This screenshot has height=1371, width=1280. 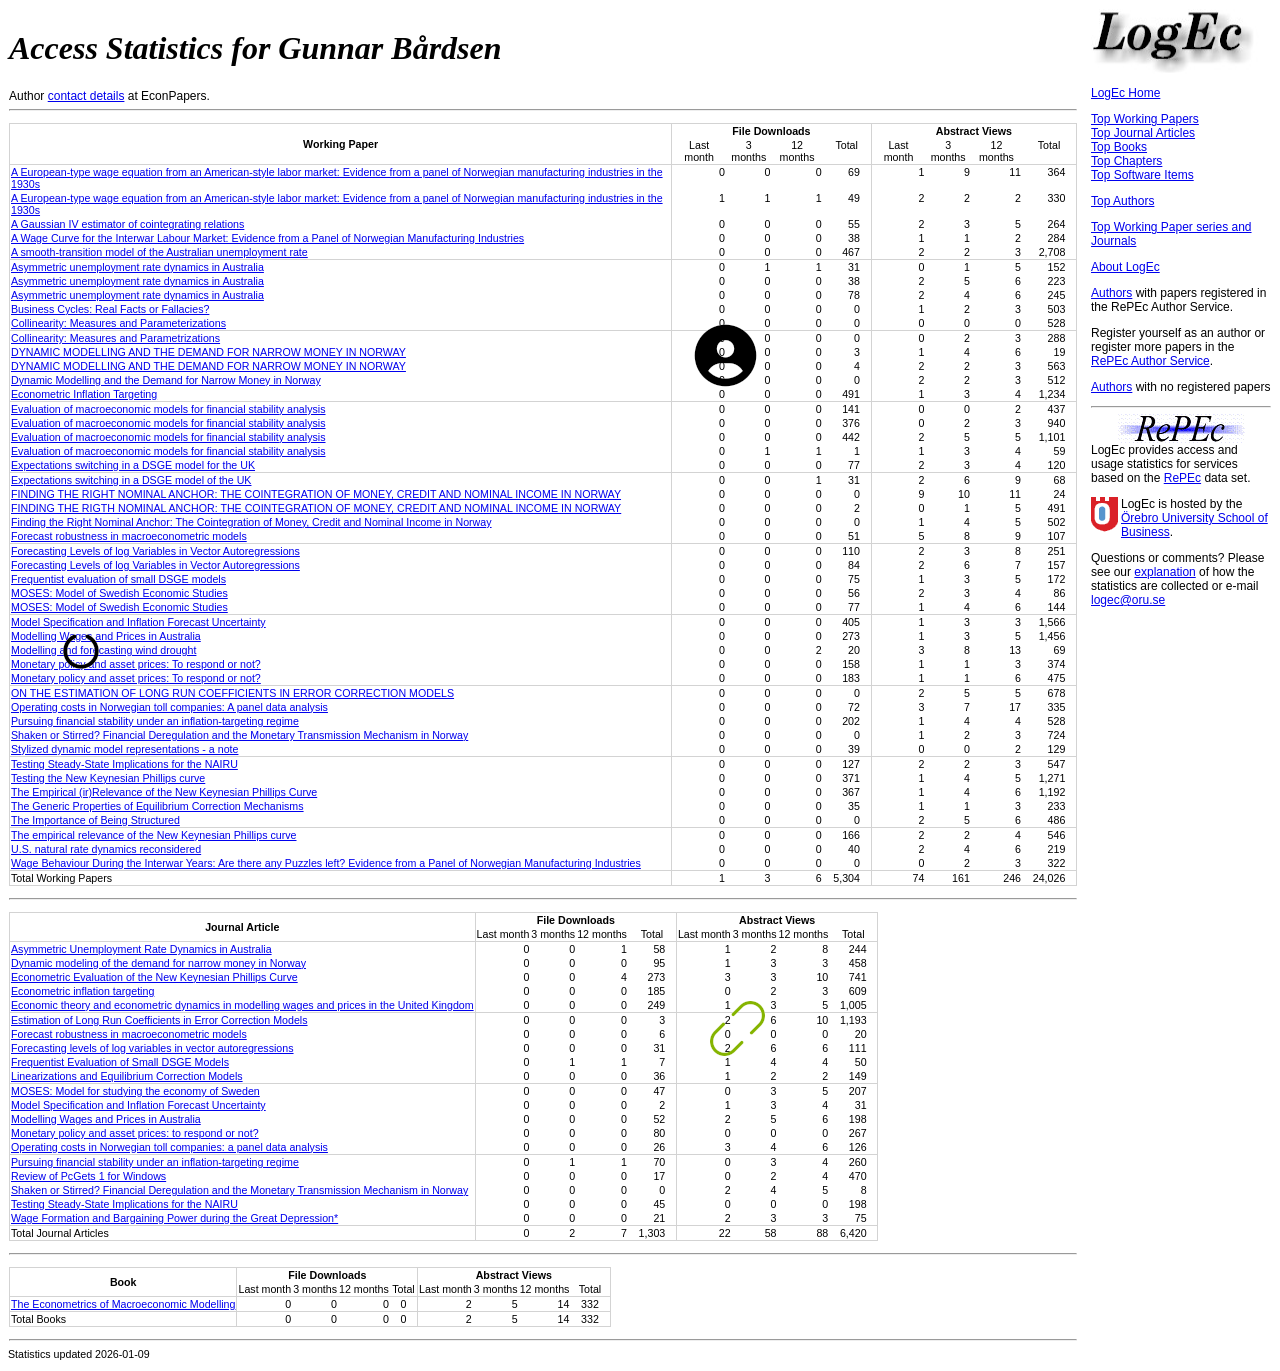 I want to click on unlink or disconnect a URL, so click(x=737, y=1028).